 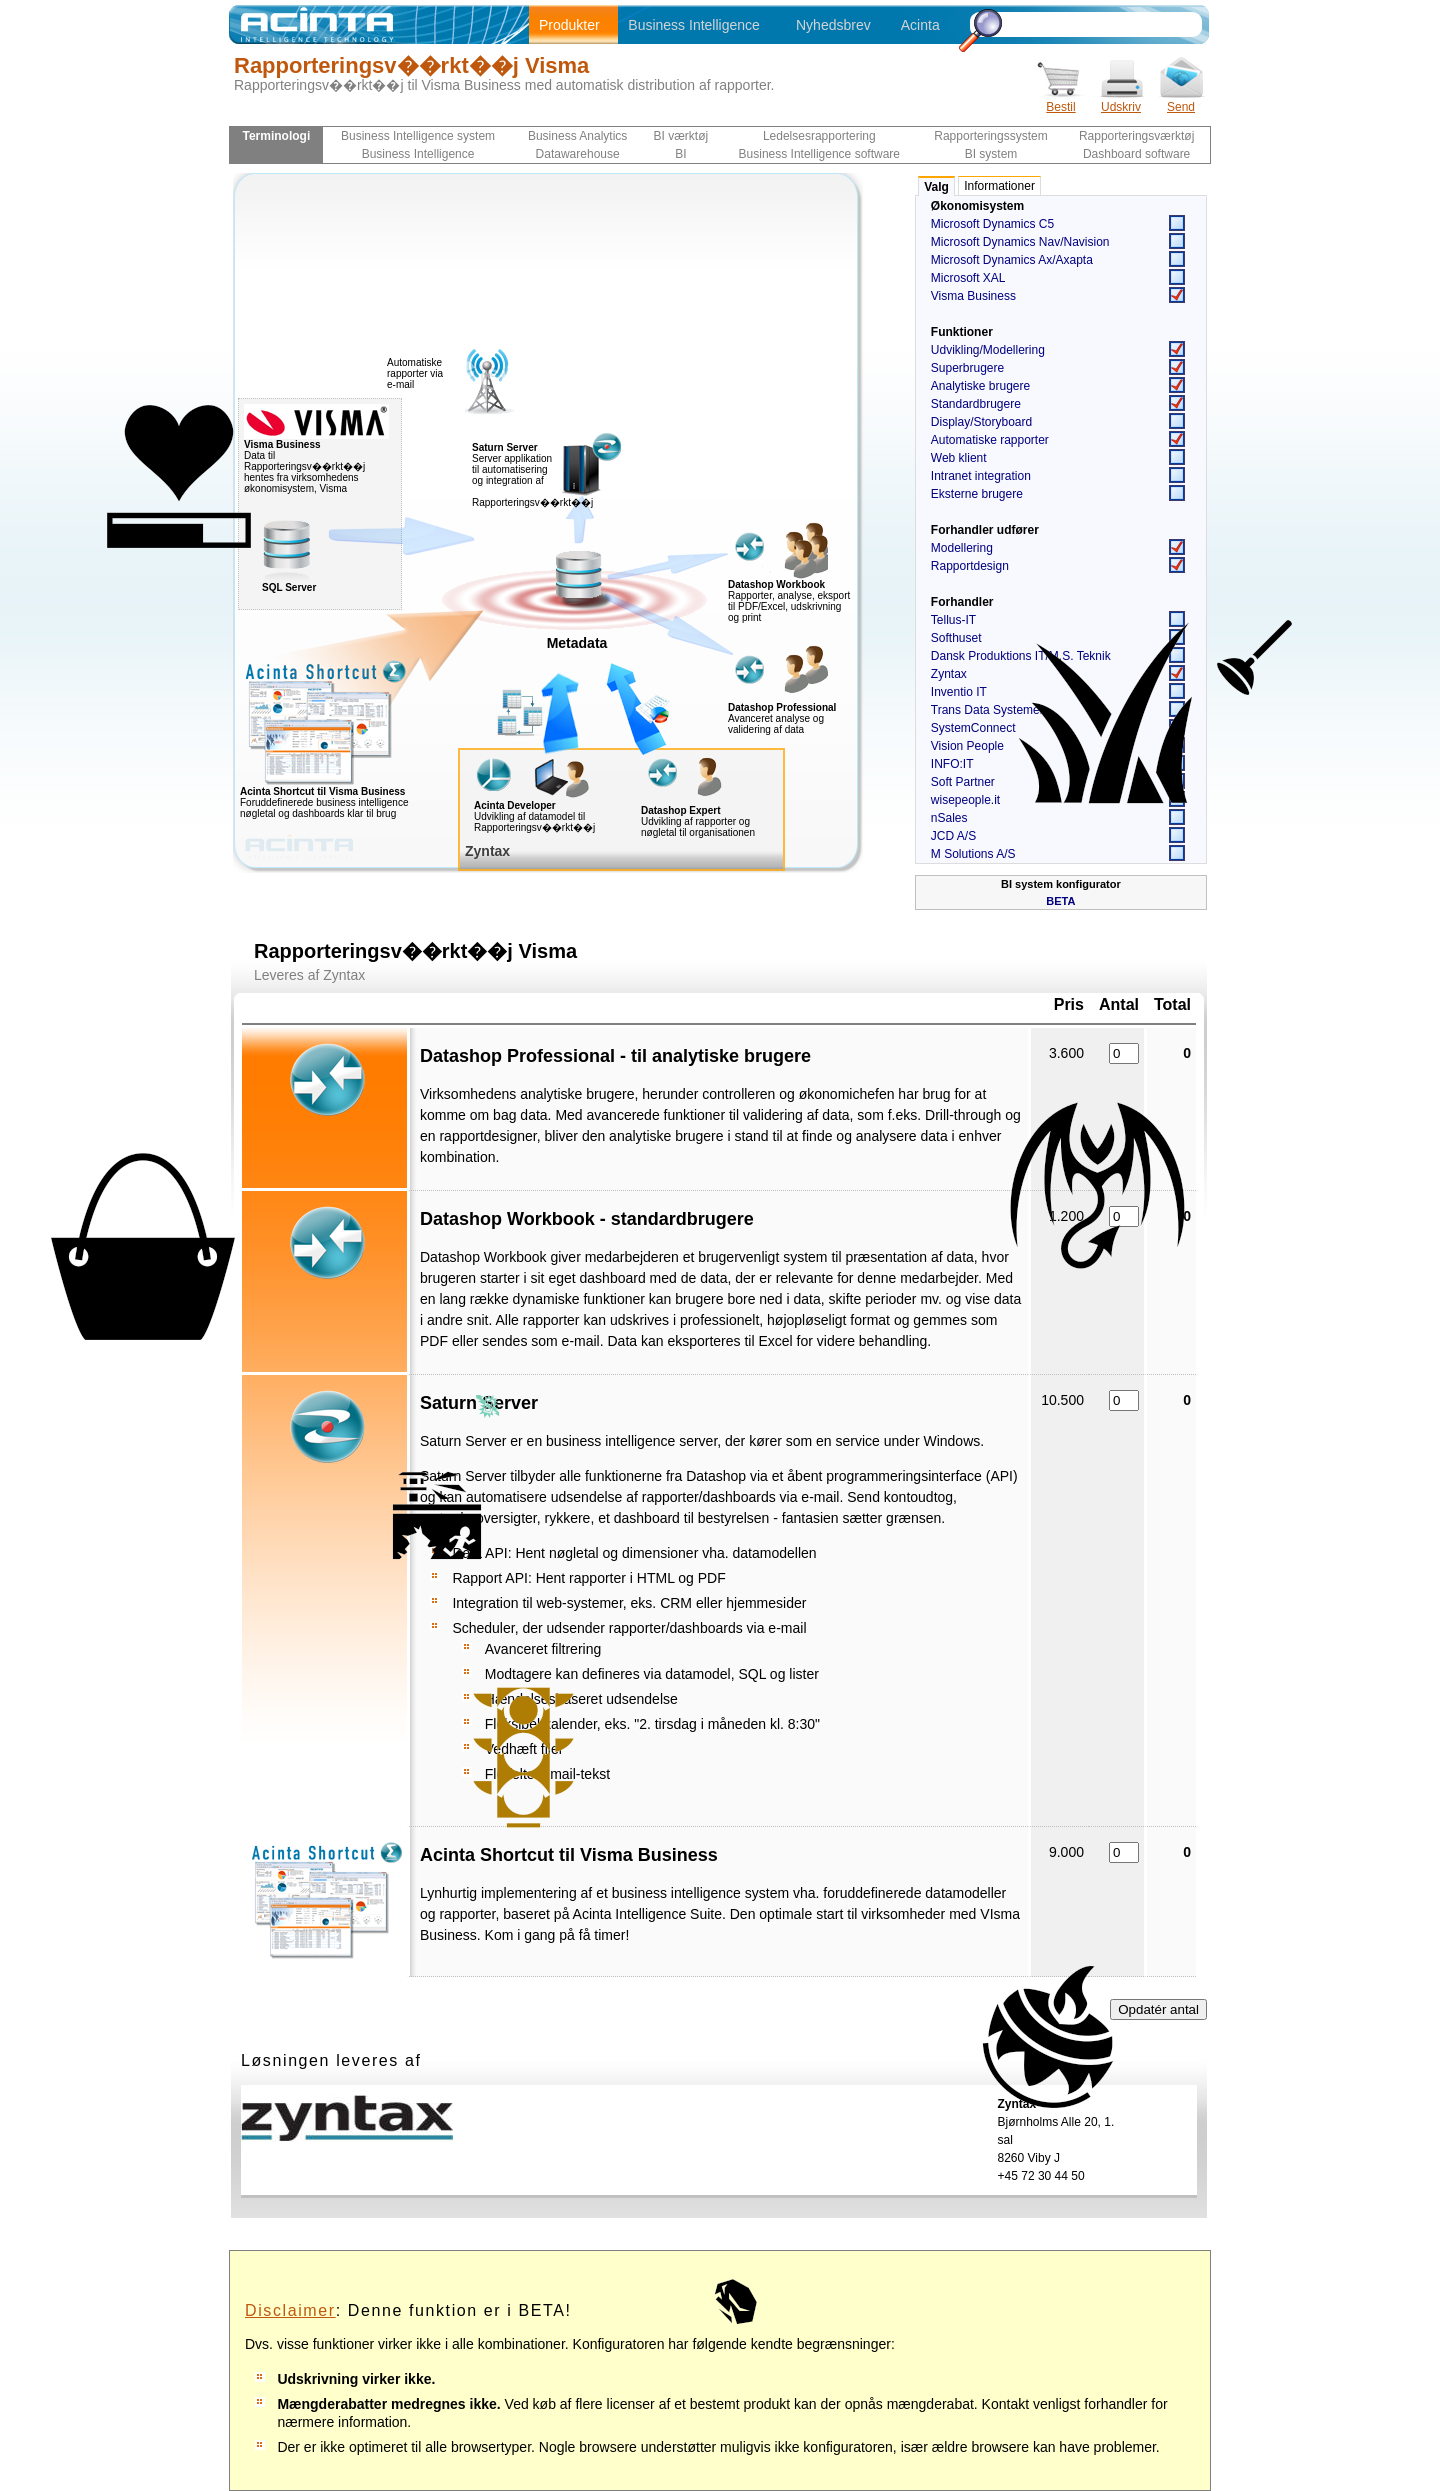 I want to click on represents a villain or enemy character in a game, so click(x=1098, y=1182).